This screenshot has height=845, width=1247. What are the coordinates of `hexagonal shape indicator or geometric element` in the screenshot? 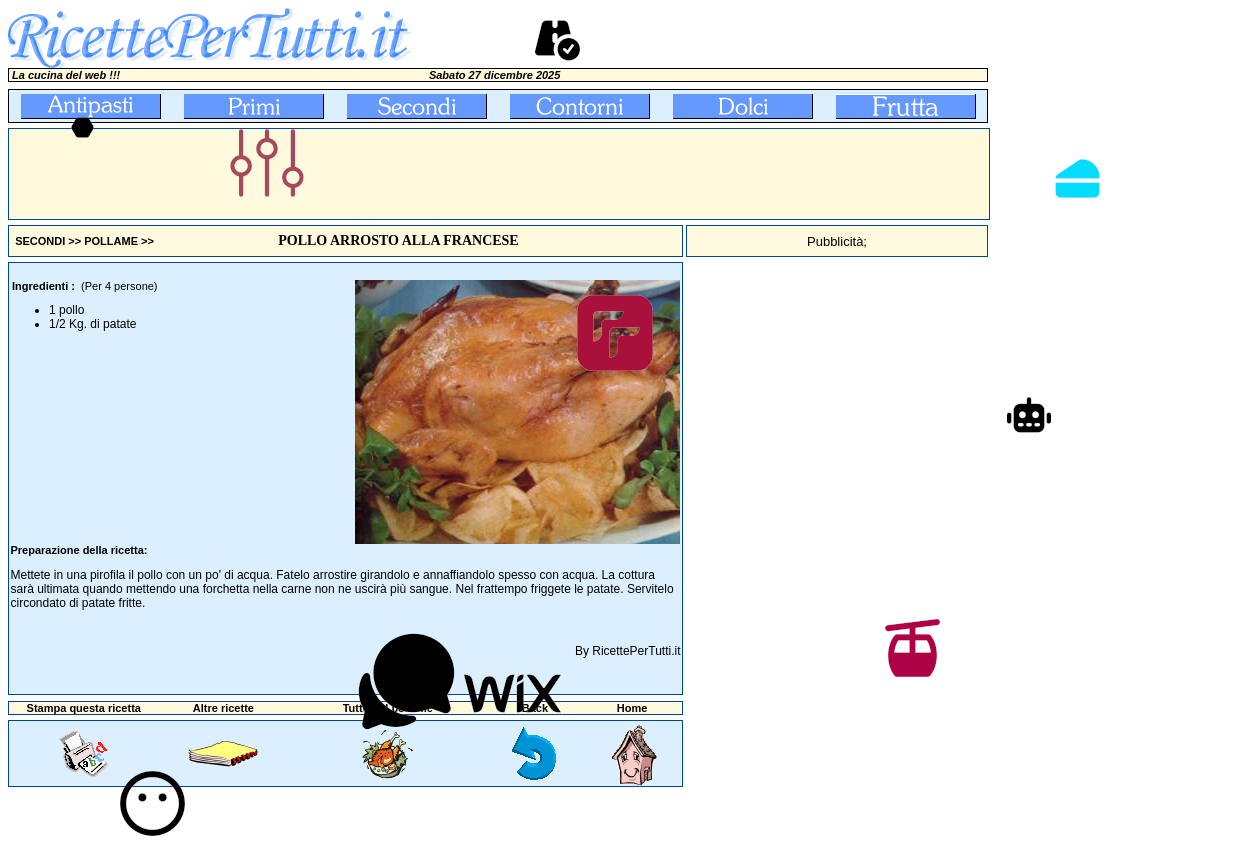 It's located at (82, 127).